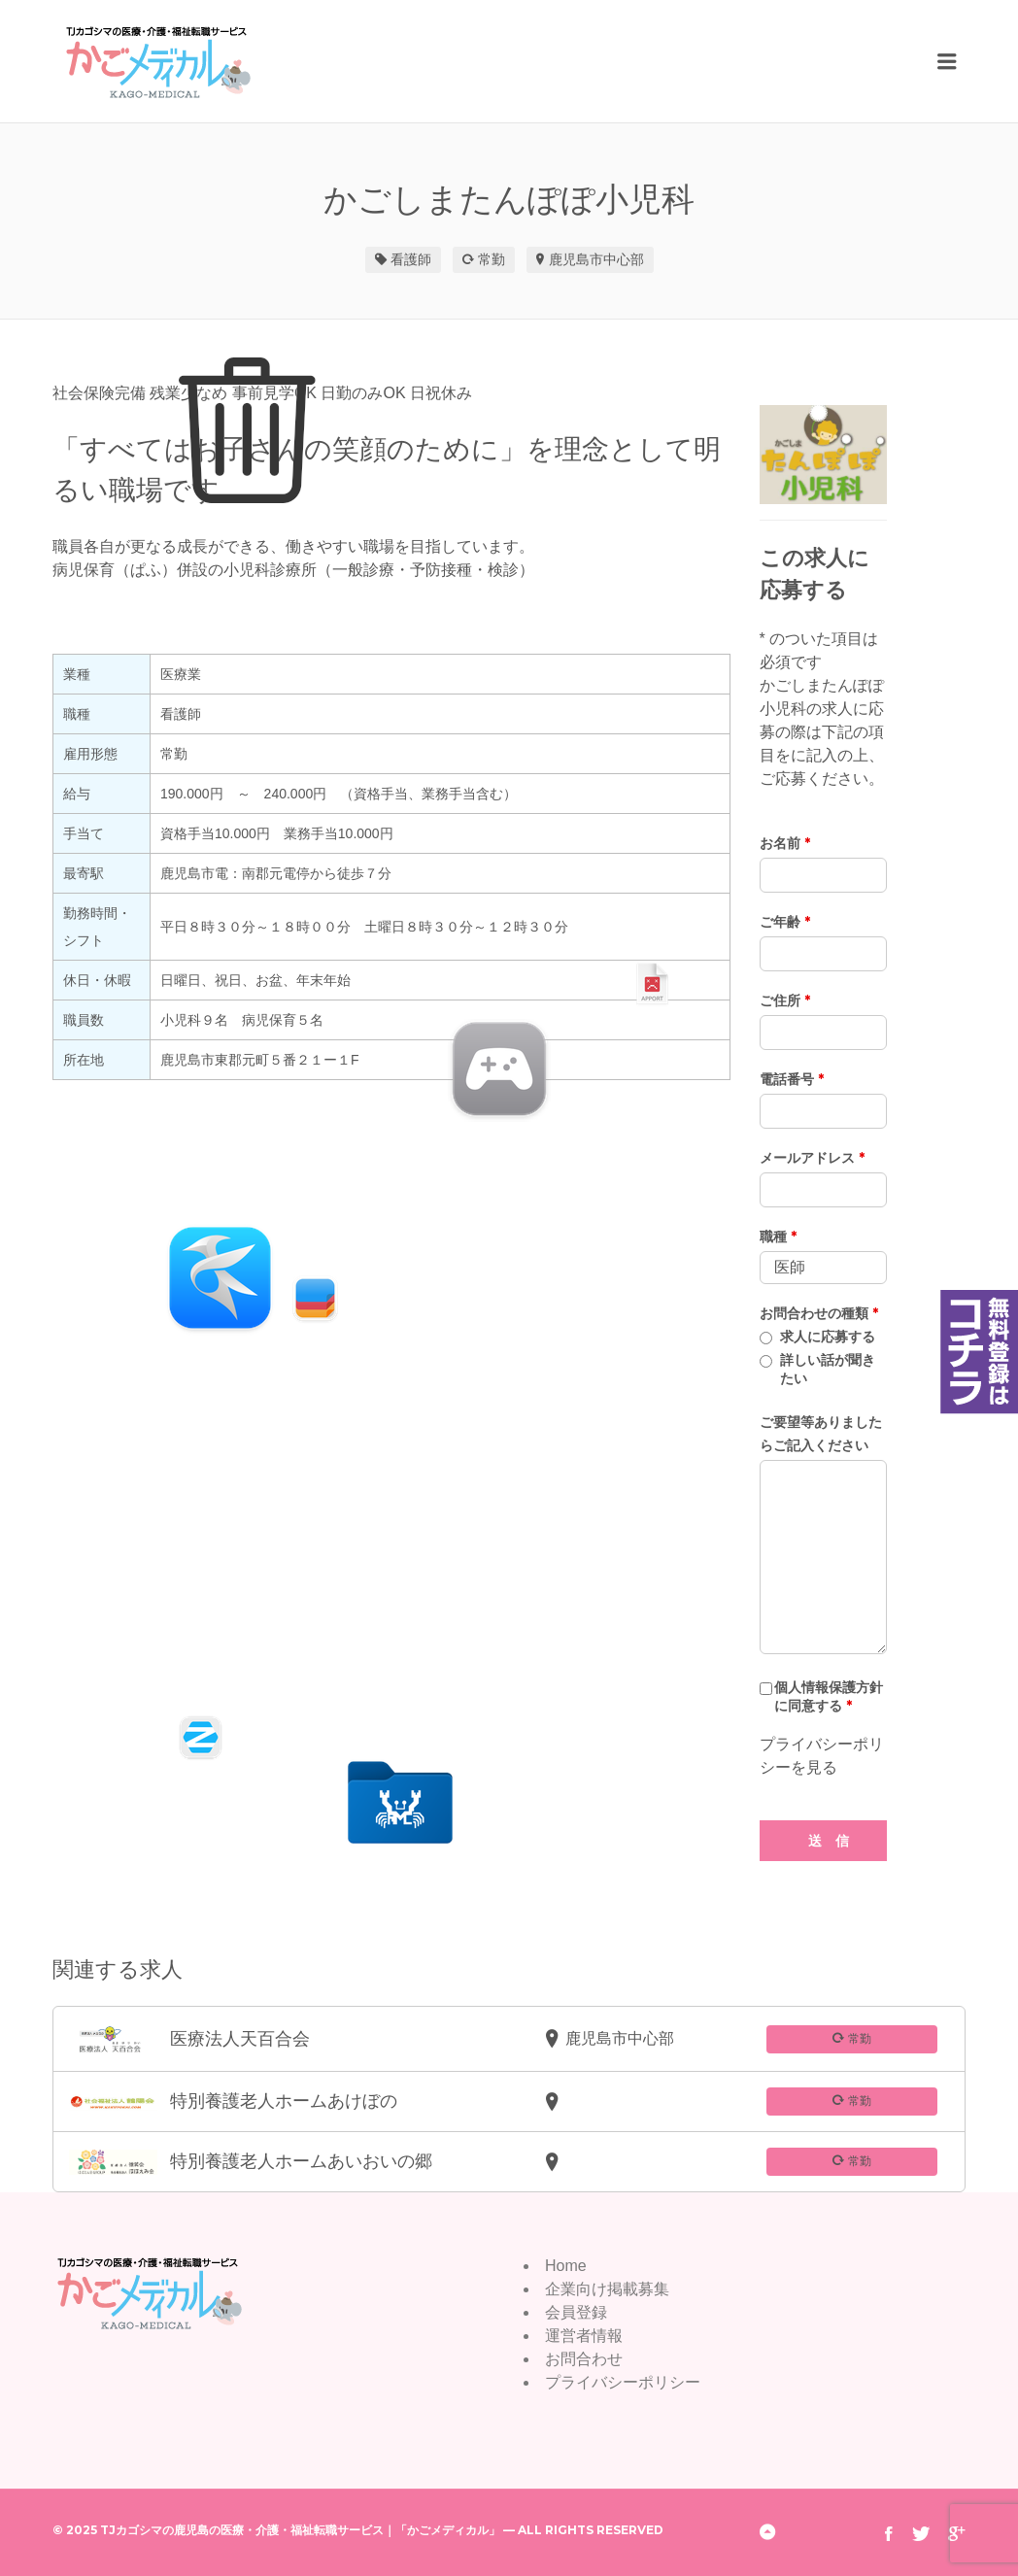  Describe the element at coordinates (220, 1277) in the screenshot. I see `open kate text editor` at that location.